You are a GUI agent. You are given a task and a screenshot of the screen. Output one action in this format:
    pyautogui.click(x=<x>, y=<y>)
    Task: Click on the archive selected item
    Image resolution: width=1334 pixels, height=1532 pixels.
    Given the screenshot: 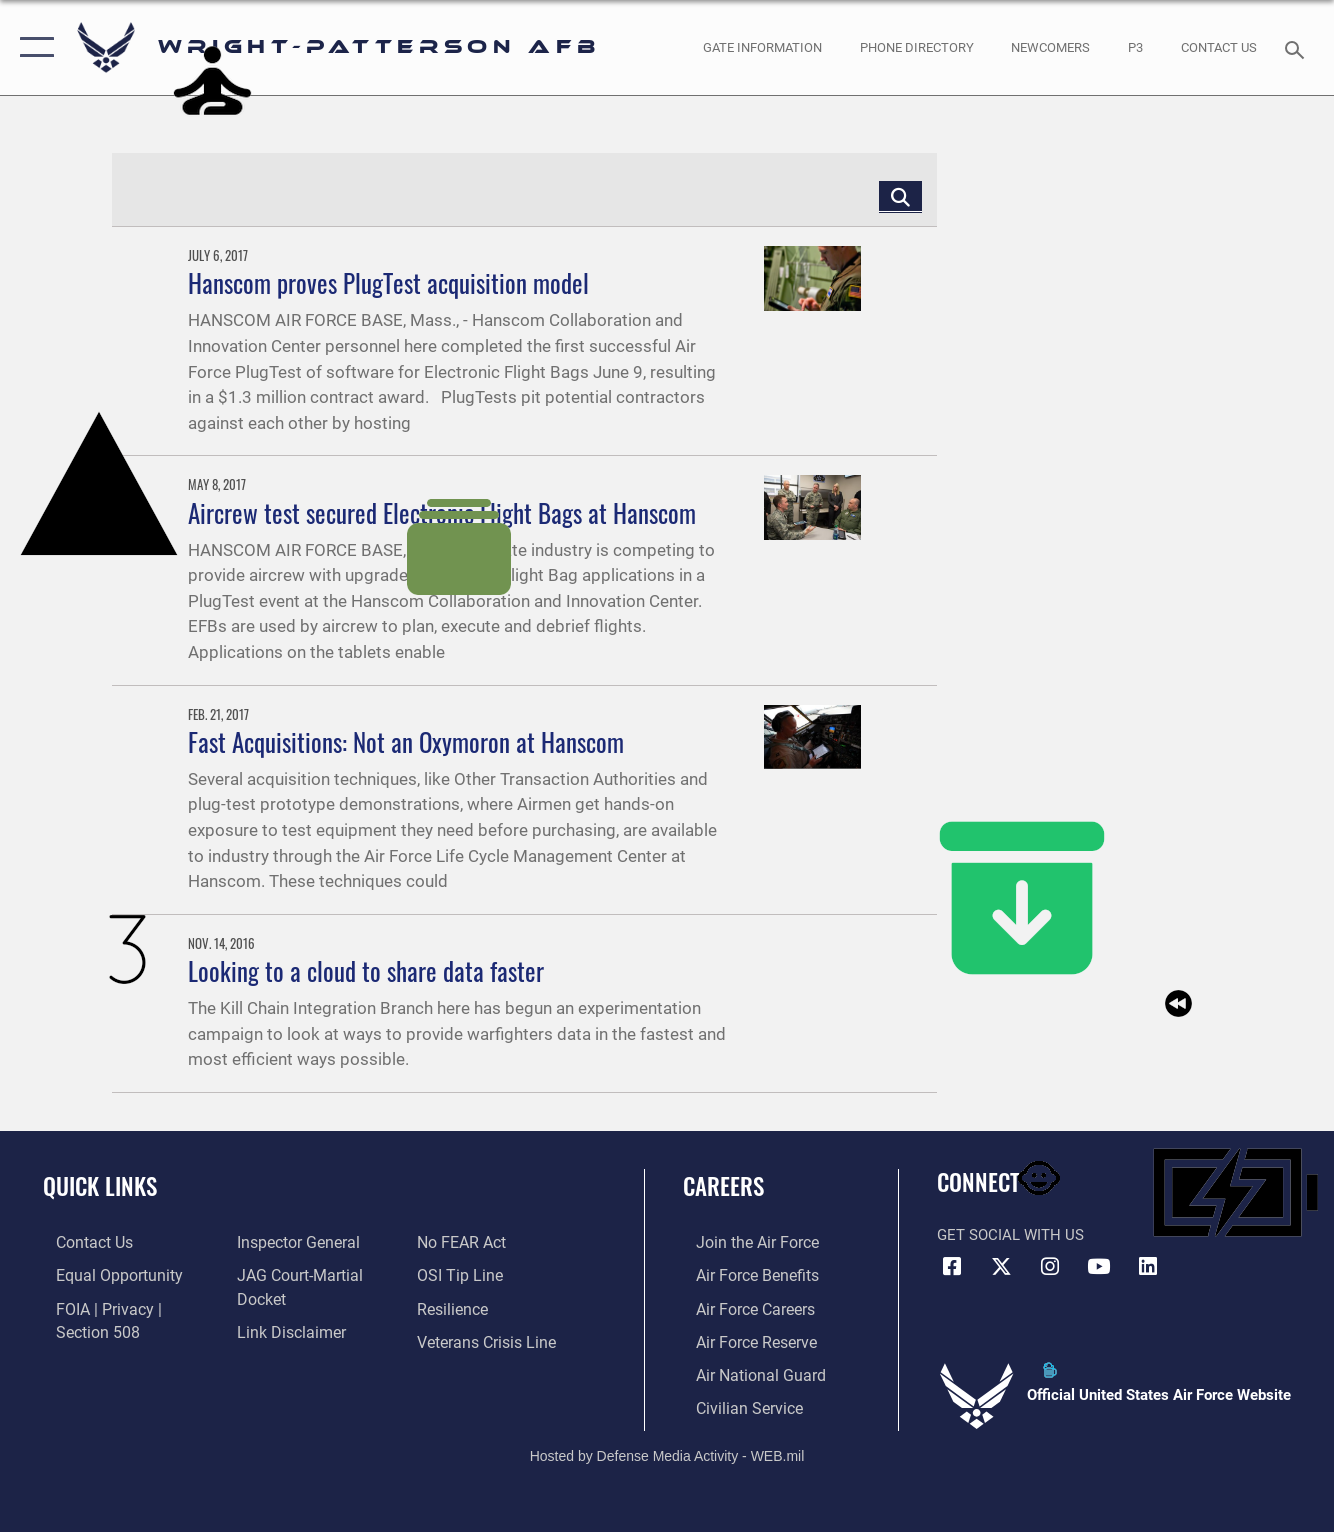 What is the action you would take?
    pyautogui.click(x=1022, y=898)
    